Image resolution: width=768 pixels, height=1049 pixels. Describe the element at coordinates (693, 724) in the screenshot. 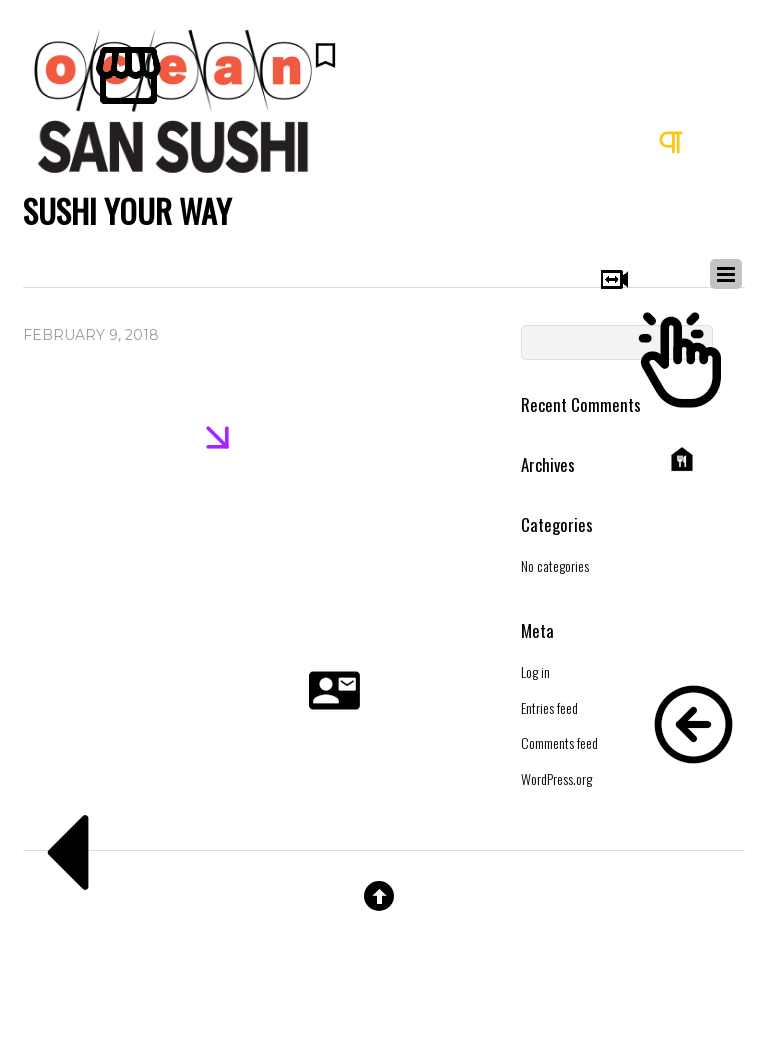

I see `go back to the previous screen` at that location.